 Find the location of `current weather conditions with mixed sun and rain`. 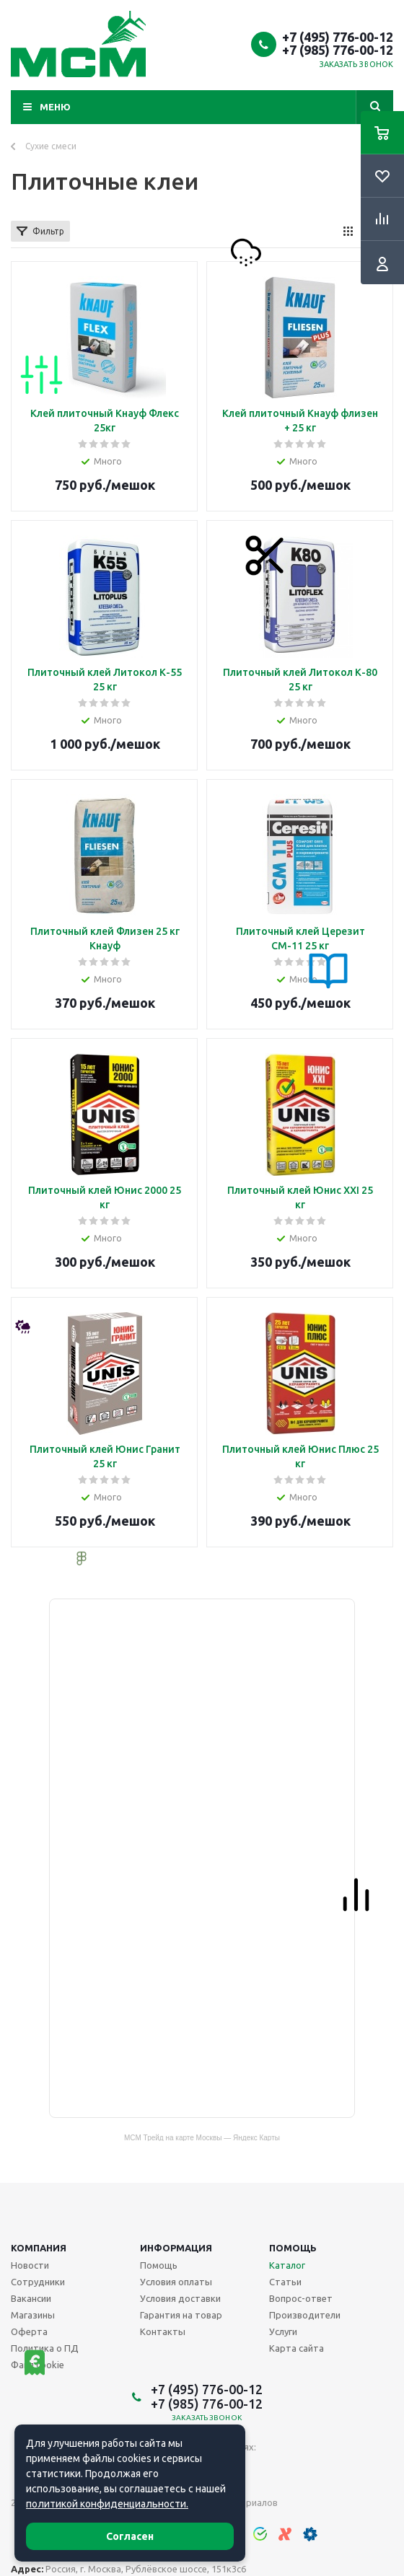

current weather conditions with mixed sun and rain is located at coordinates (22, 1327).